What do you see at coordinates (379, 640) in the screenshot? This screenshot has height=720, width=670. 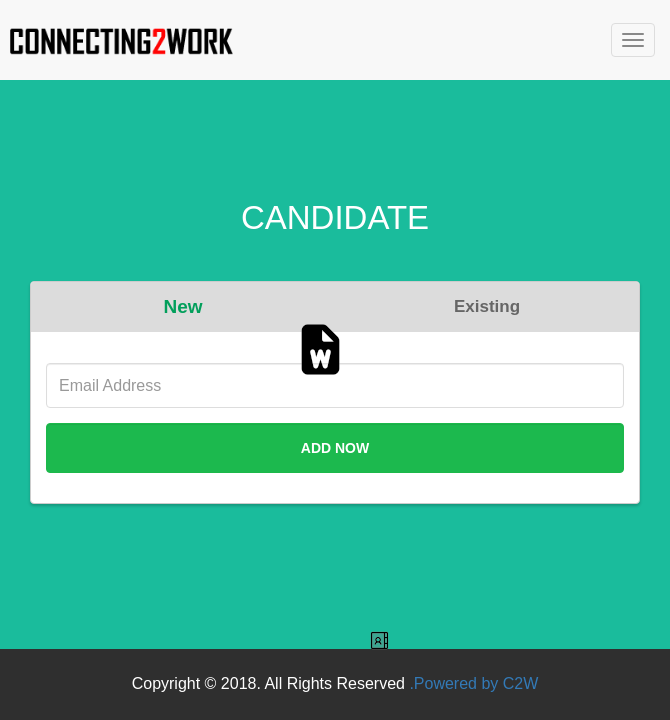 I see `open your contacts or address book` at bounding box center [379, 640].